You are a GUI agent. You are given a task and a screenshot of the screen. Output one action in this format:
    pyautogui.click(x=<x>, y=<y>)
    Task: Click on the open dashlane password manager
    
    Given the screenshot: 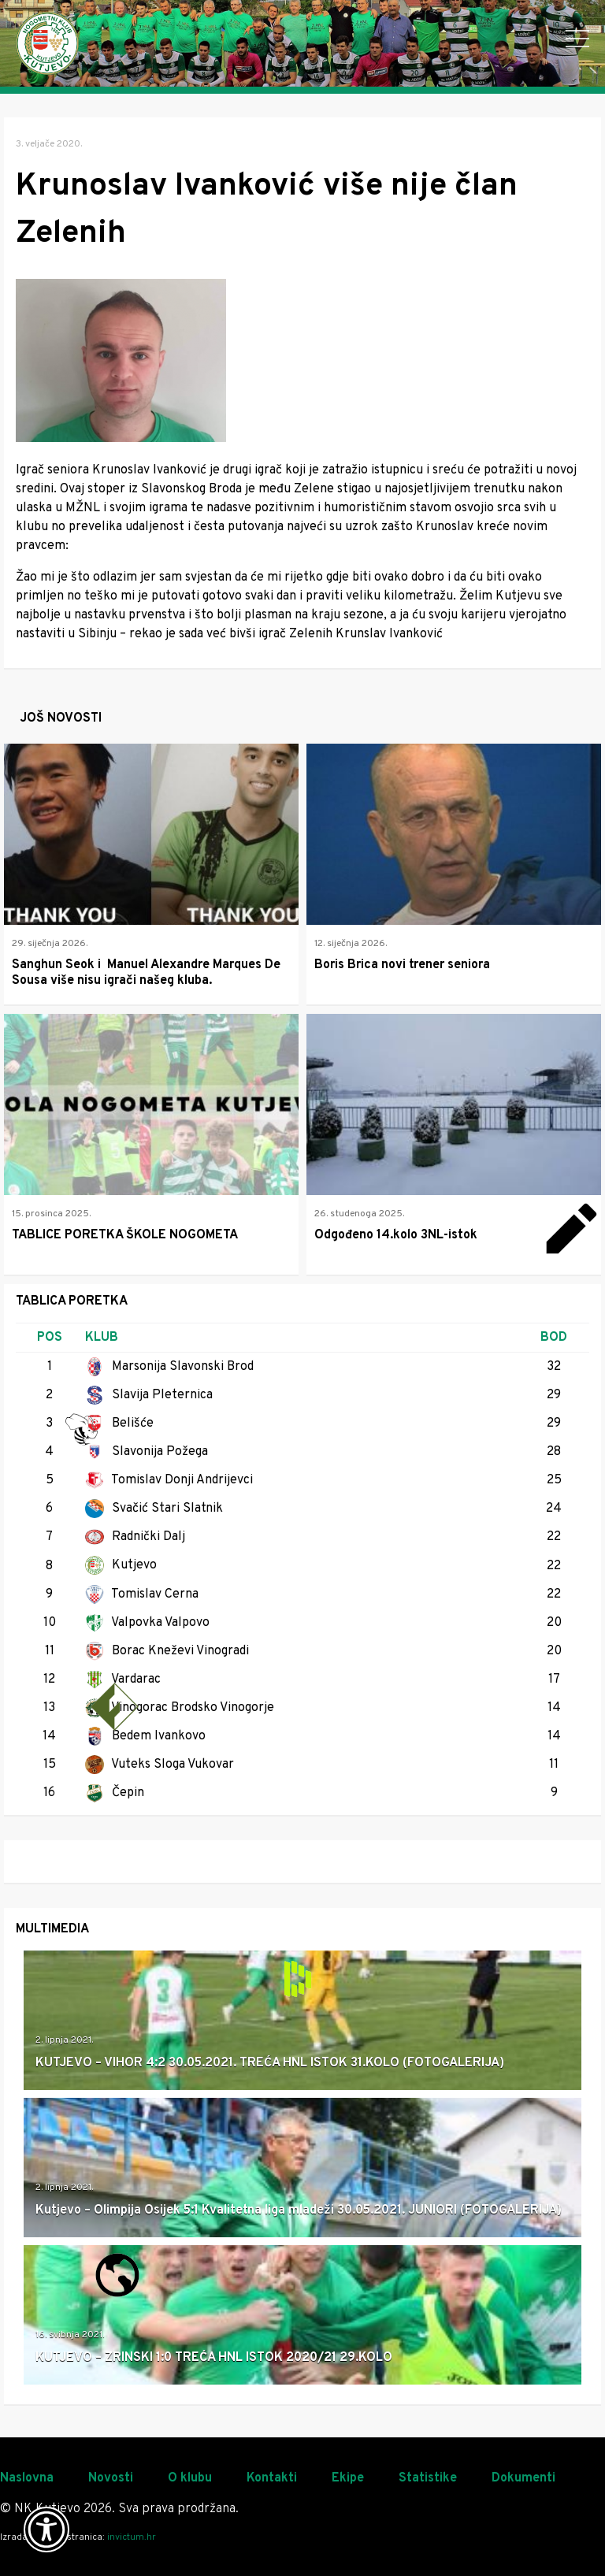 What is the action you would take?
    pyautogui.click(x=298, y=1979)
    